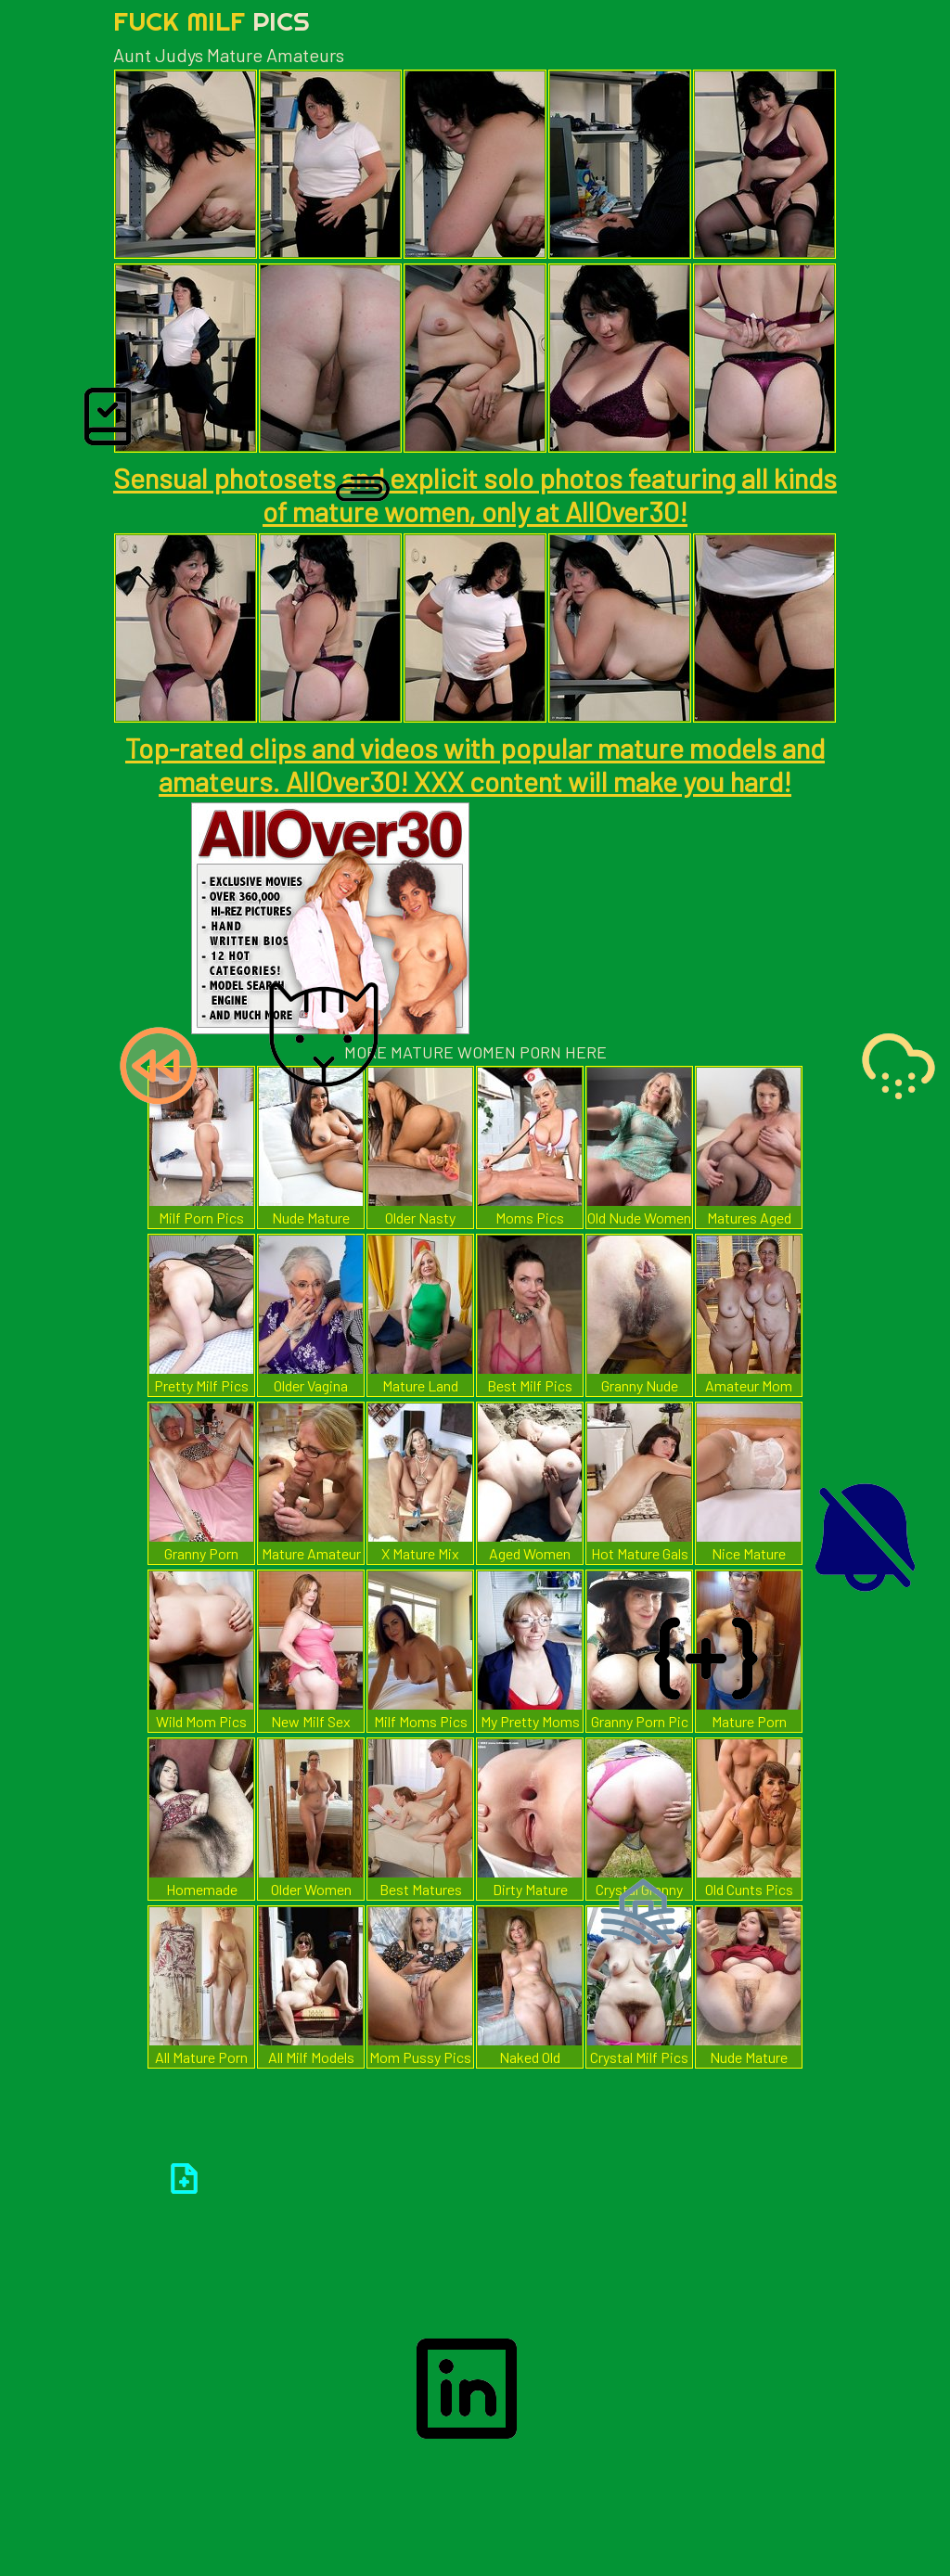 Image resolution: width=950 pixels, height=2576 pixels. What do you see at coordinates (108, 417) in the screenshot?
I see `mark a book as read or completed` at bounding box center [108, 417].